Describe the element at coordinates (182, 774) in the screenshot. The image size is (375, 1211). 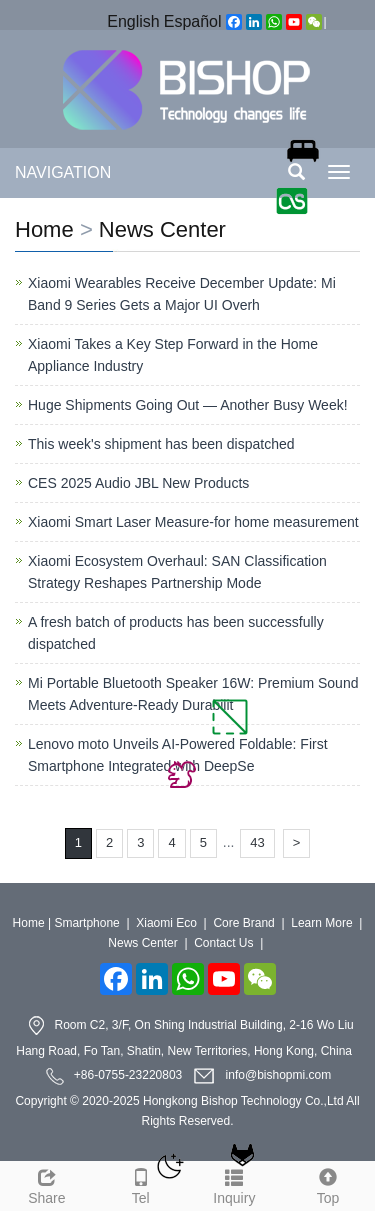
I see `access squirrel version control settings` at that location.